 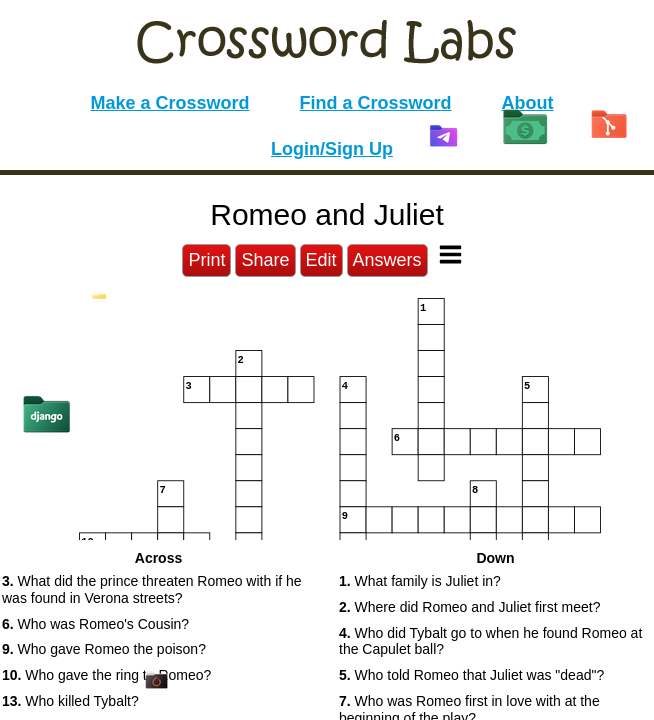 What do you see at coordinates (46, 415) in the screenshot?
I see `open django project folder` at bounding box center [46, 415].